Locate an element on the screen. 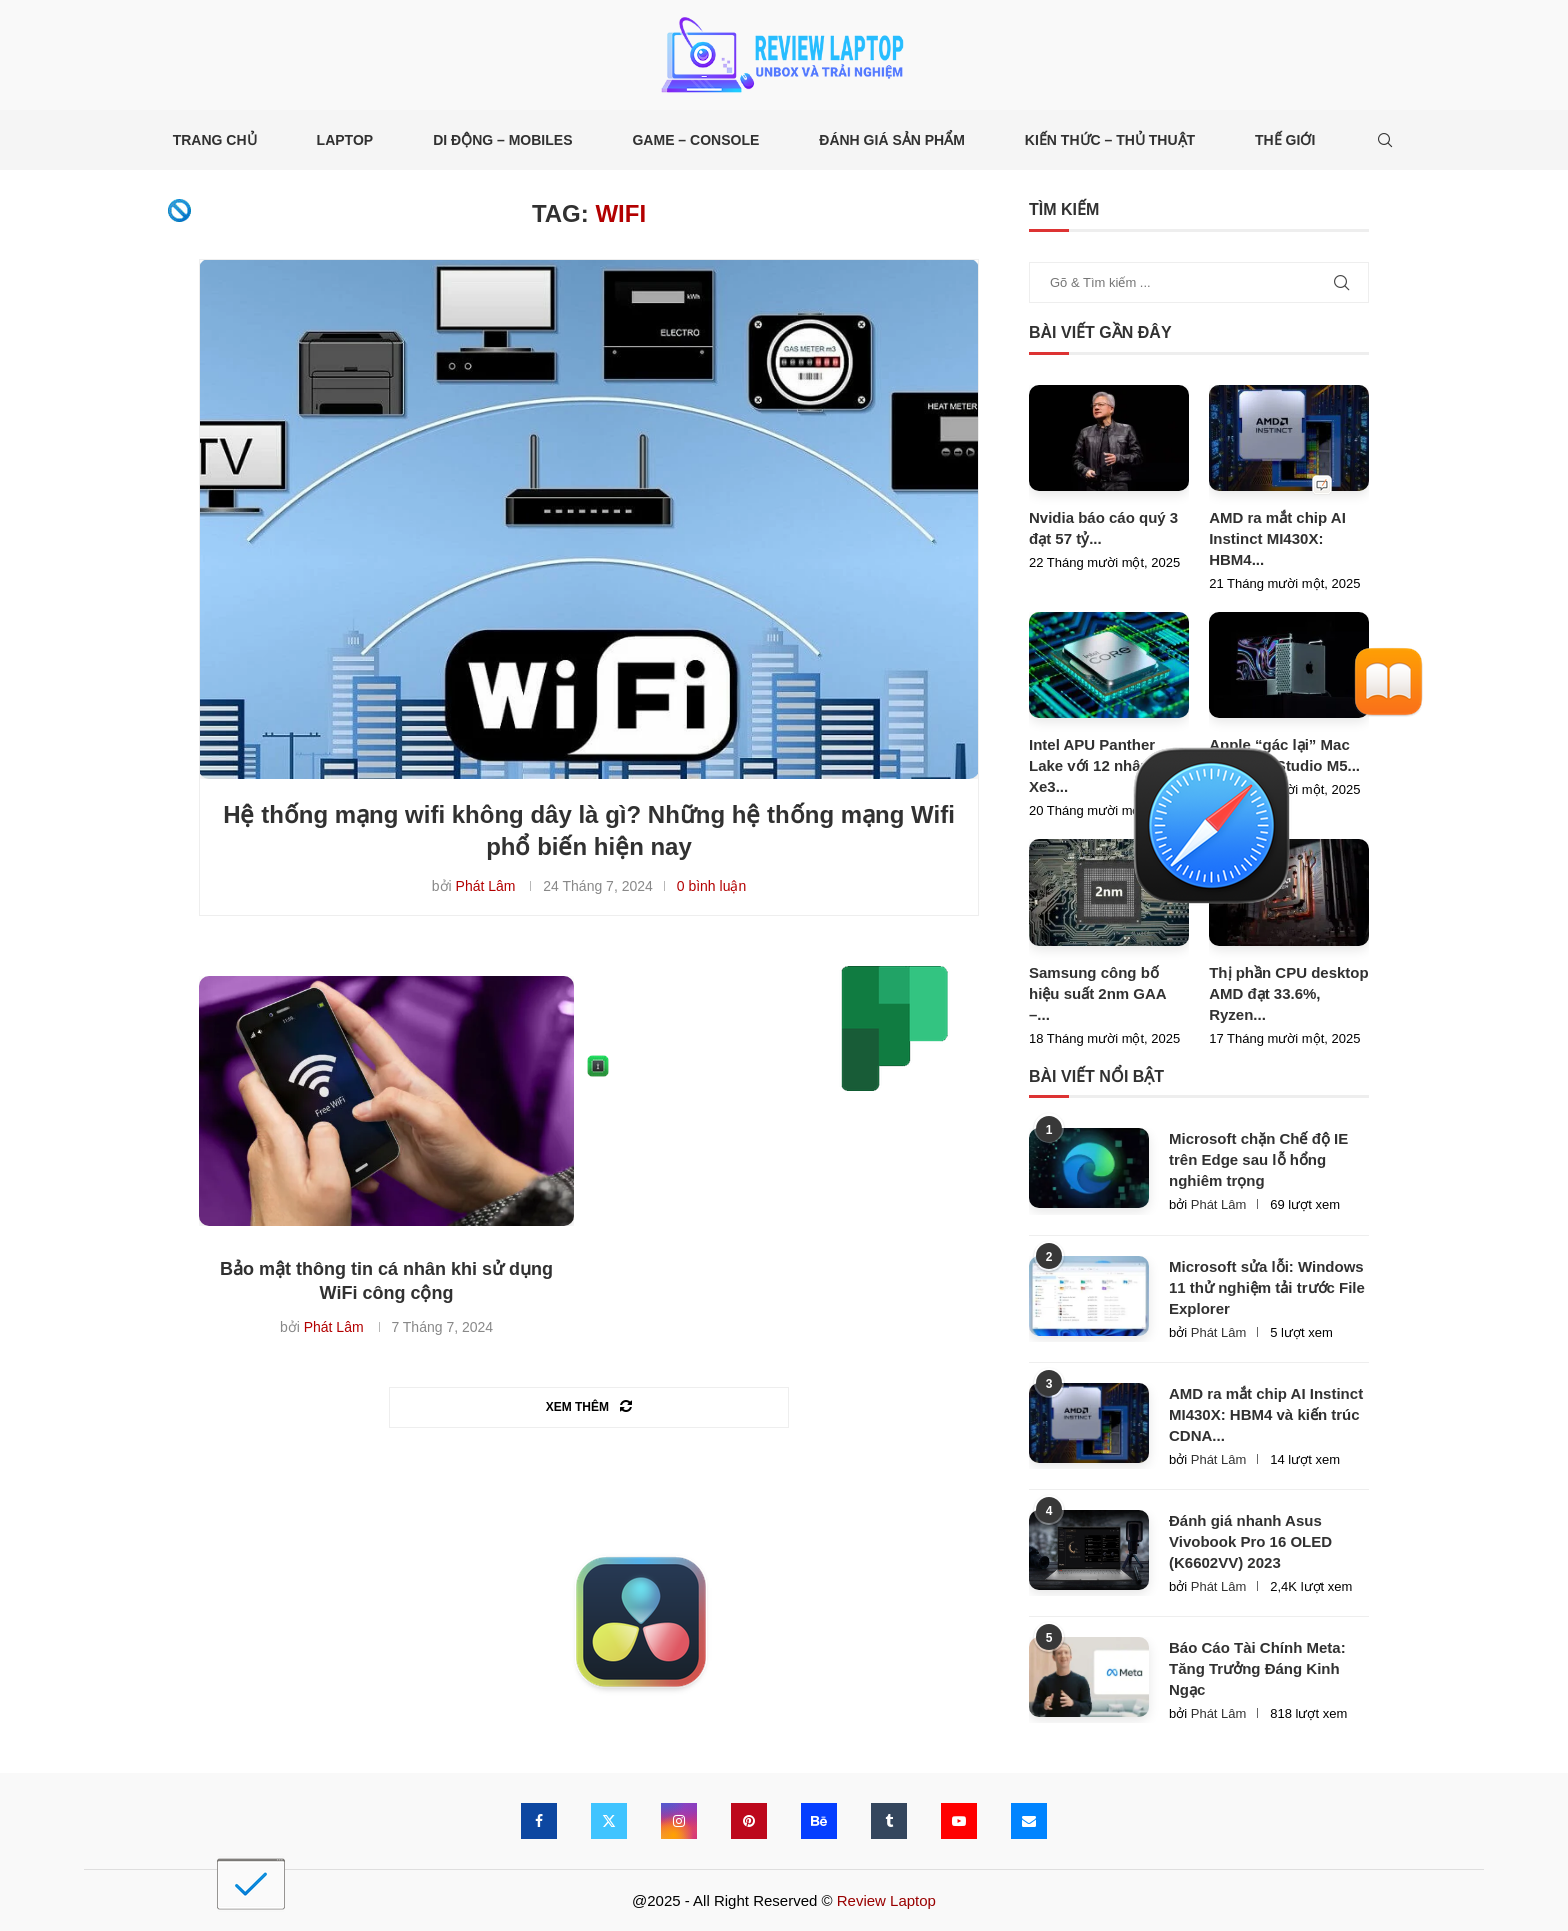 This screenshot has width=1568, height=1931. indicates access denied or permission blocked is located at coordinates (179, 210).